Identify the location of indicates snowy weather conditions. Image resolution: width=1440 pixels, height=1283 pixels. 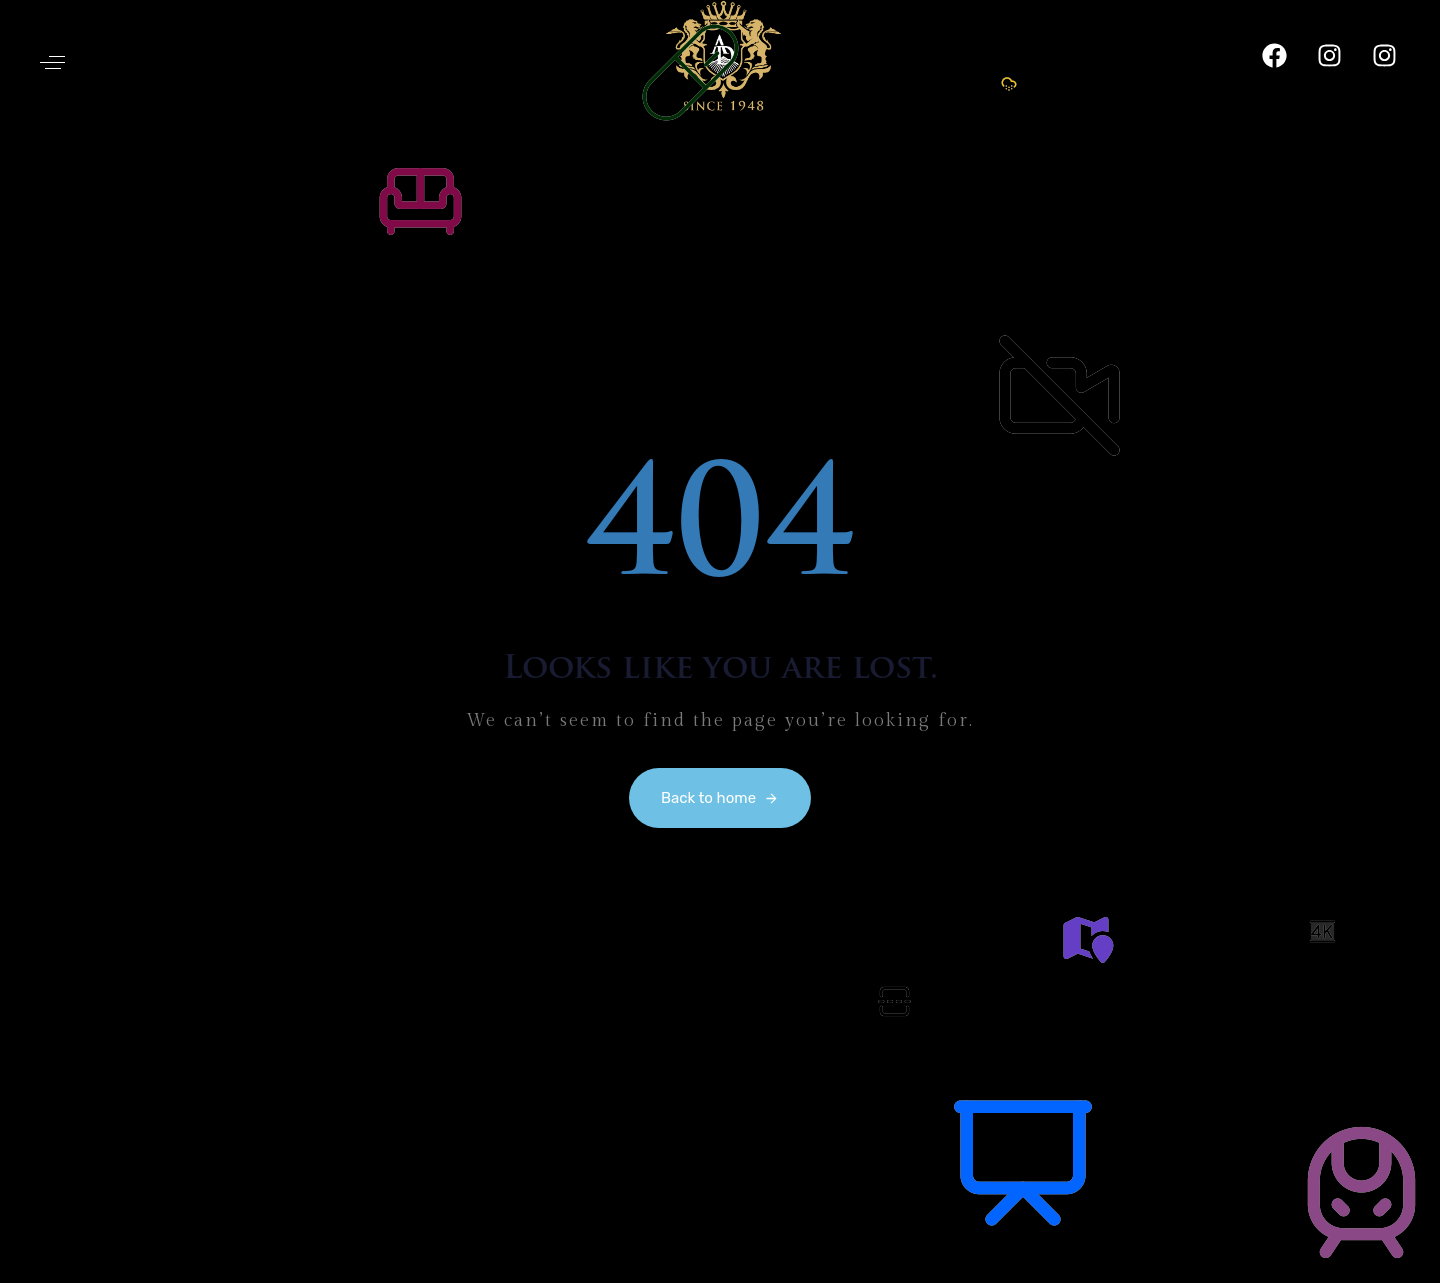
(1009, 84).